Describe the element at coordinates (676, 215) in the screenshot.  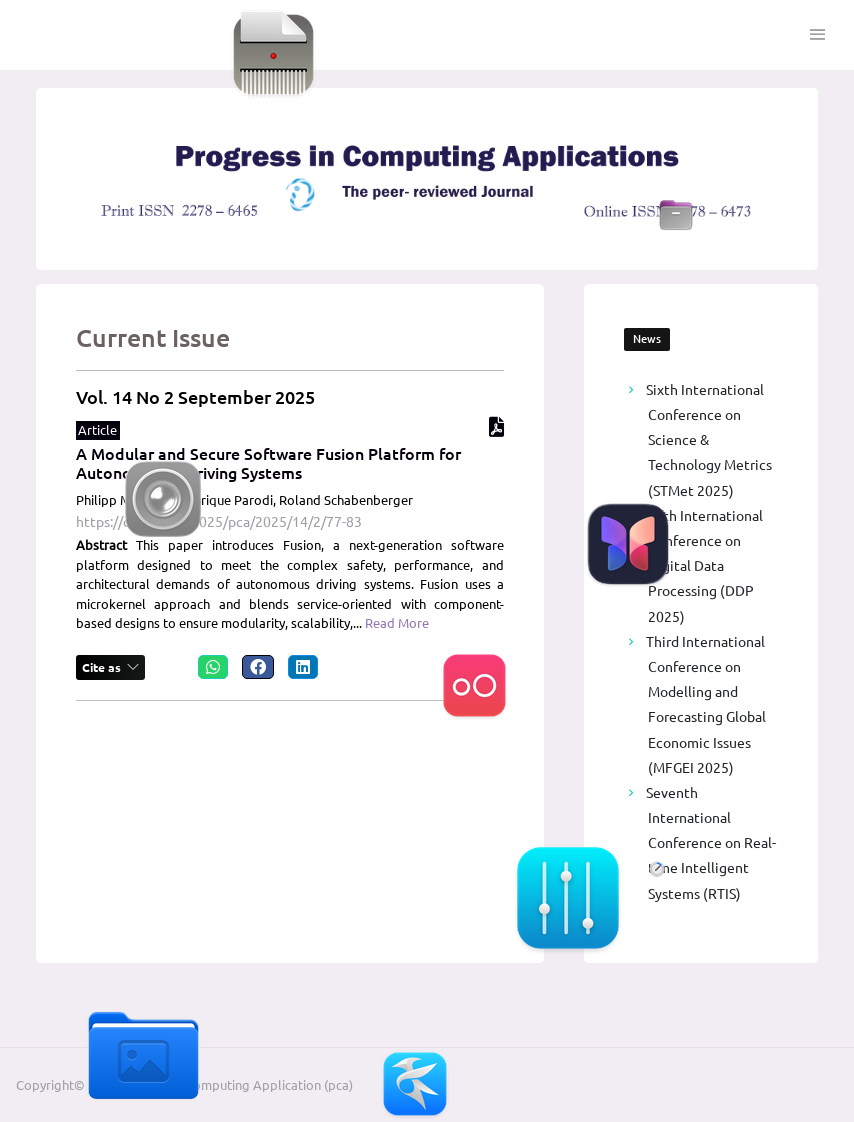
I see `open the file manager application` at that location.